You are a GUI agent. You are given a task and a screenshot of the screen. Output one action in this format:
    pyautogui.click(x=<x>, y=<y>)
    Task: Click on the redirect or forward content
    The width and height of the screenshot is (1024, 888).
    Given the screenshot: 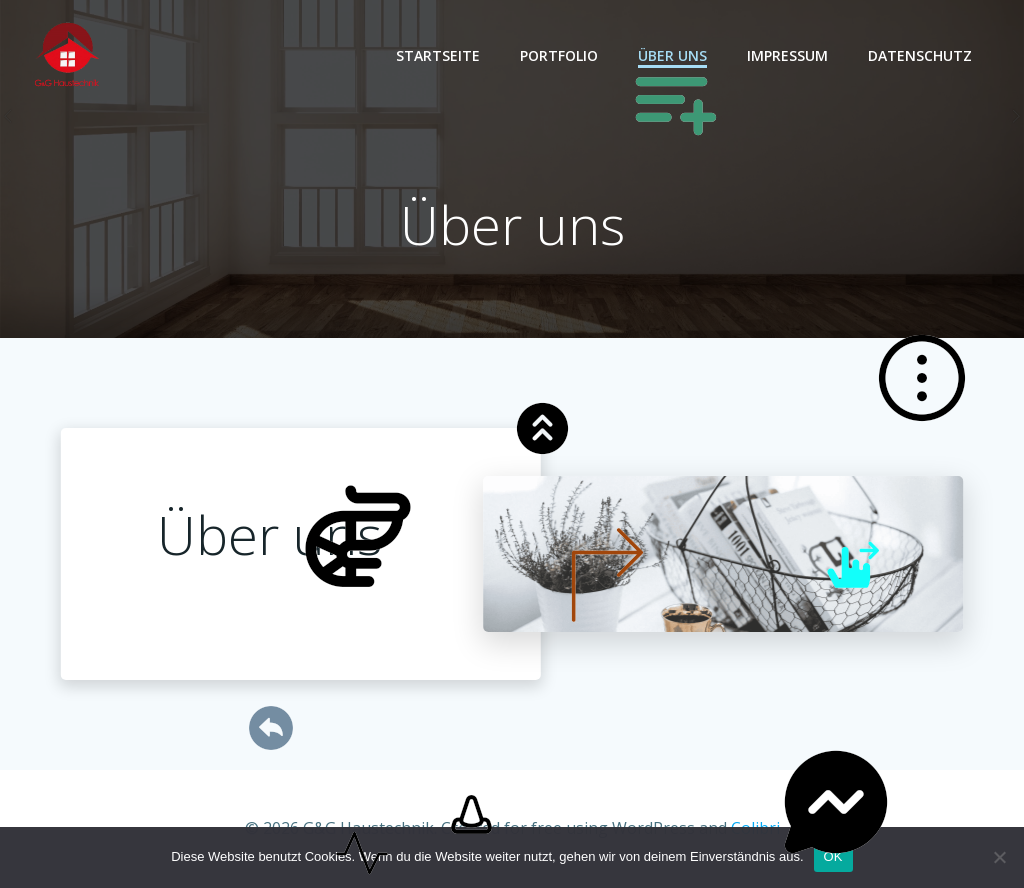 What is the action you would take?
    pyautogui.click(x=600, y=575)
    